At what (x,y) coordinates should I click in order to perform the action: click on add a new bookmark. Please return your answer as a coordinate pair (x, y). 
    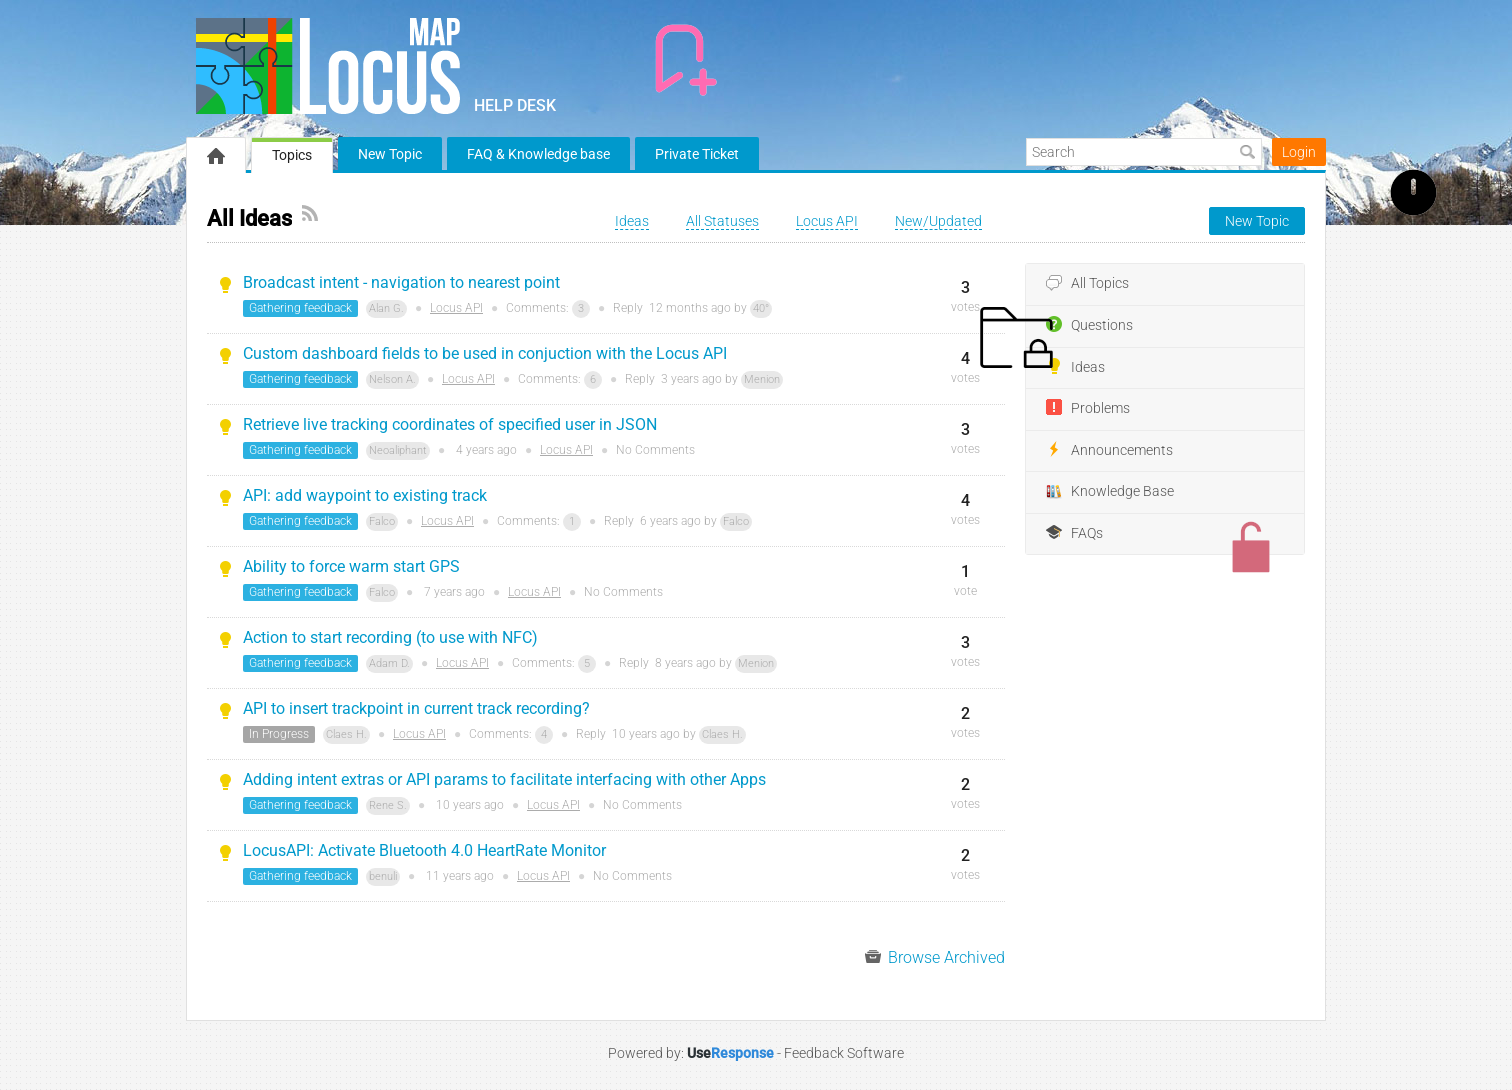
    Looking at the image, I should click on (679, 58).